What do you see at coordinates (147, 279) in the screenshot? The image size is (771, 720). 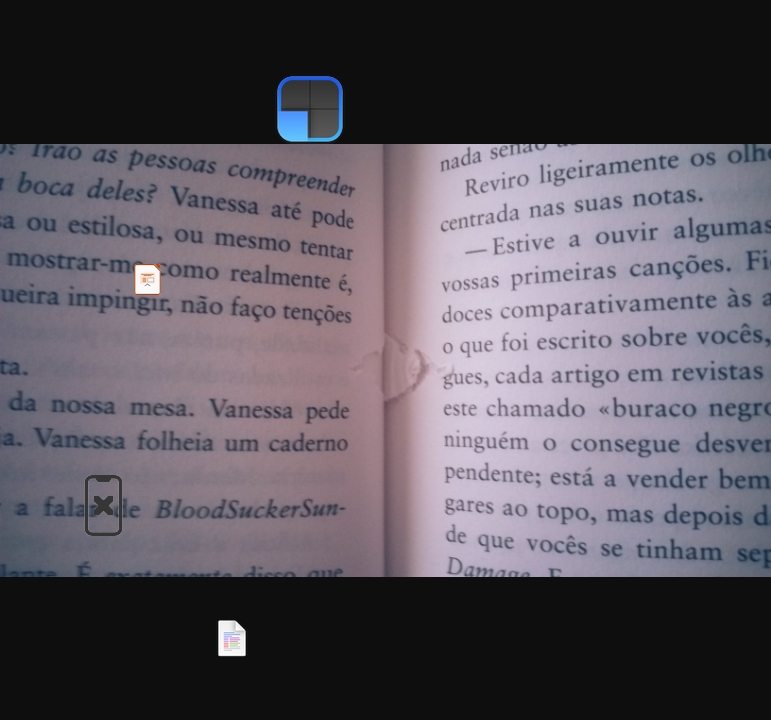 I see `open a libreoffice impress presentation file` at bounding box center [147, 279].